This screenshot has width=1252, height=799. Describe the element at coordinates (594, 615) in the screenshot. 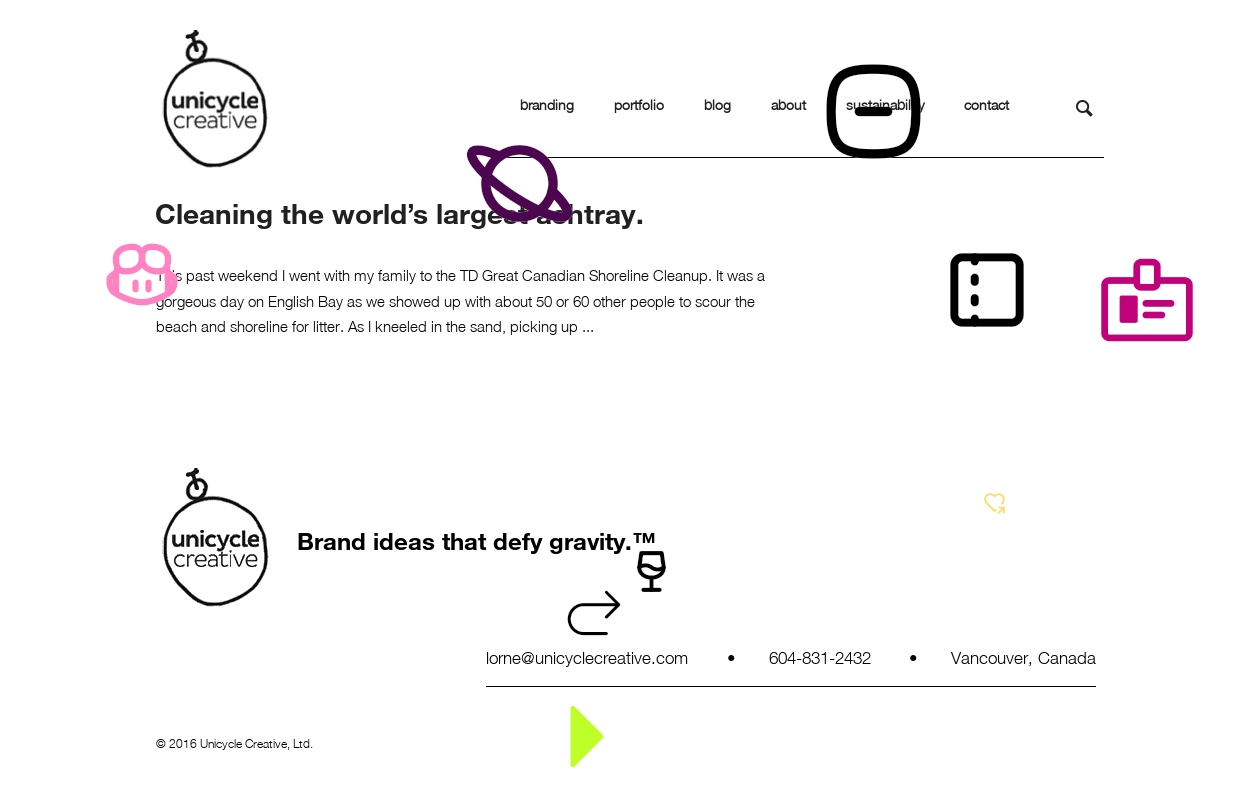

I see `redo or repeat the last action` at that location.